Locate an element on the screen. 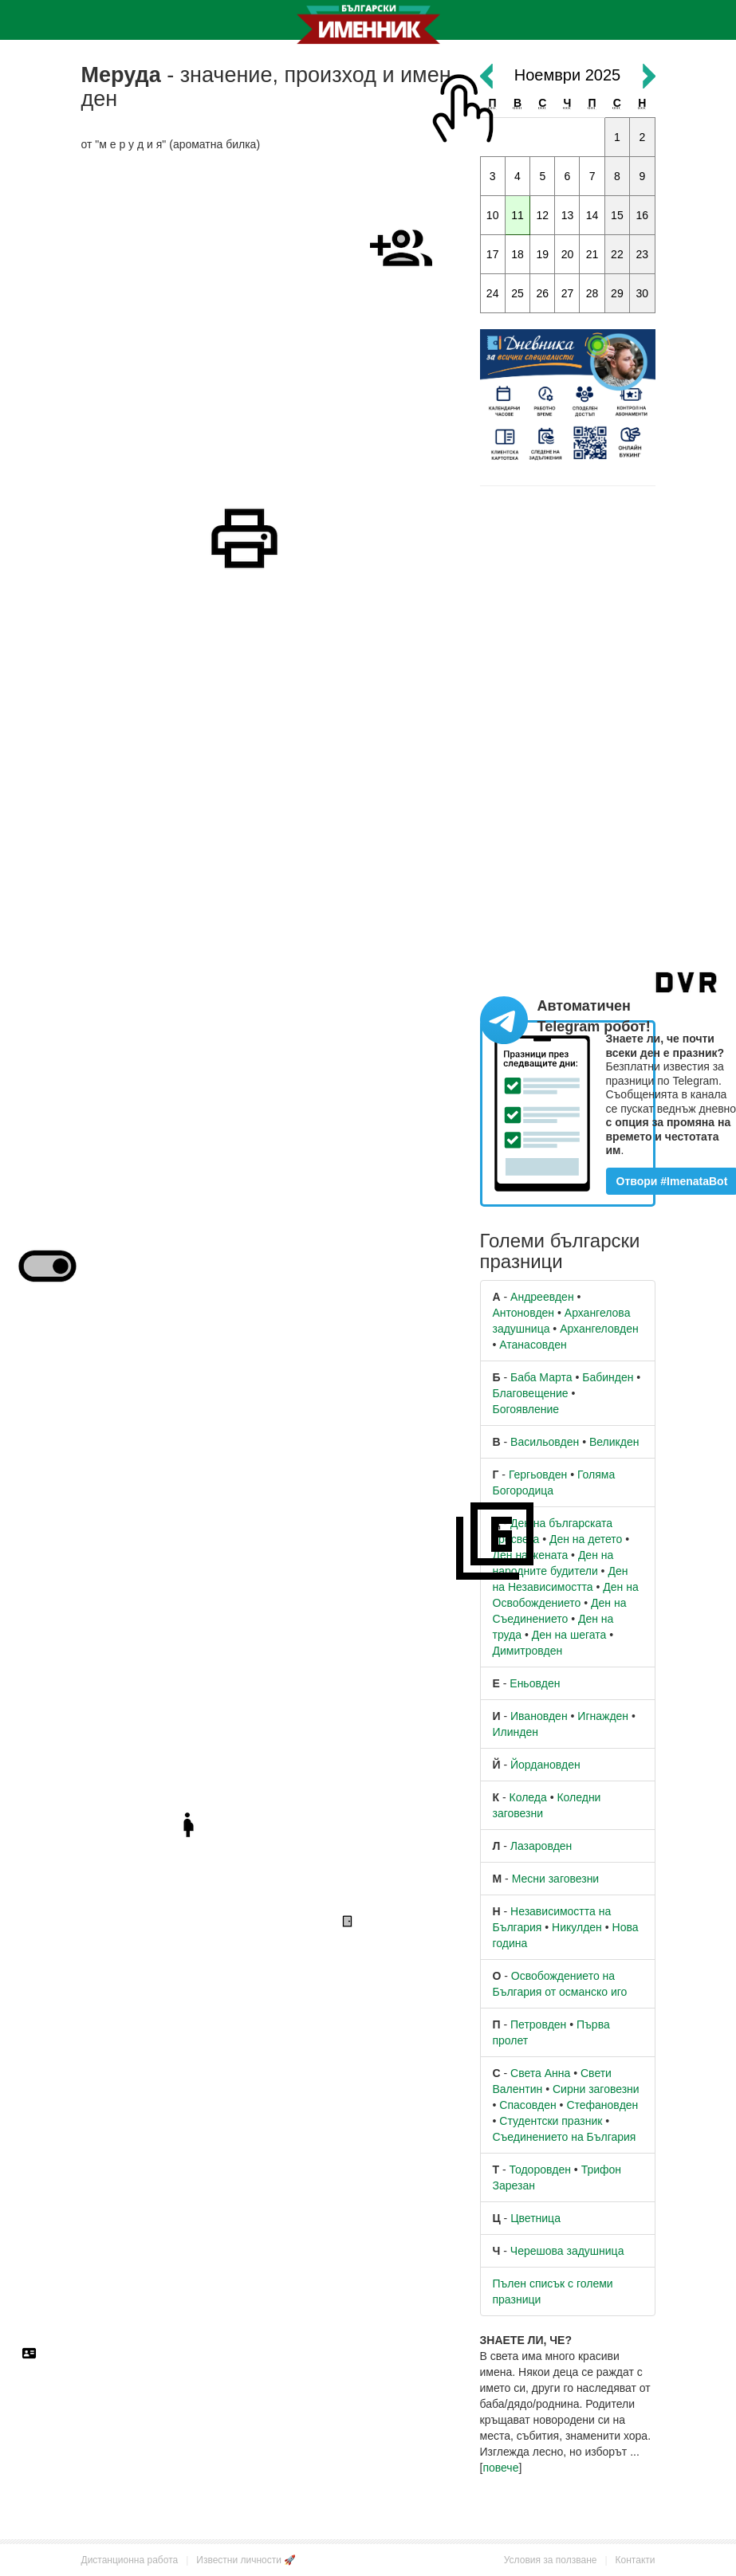  indicates pregnancy-related features or services is located at coordinates (188, 1824).